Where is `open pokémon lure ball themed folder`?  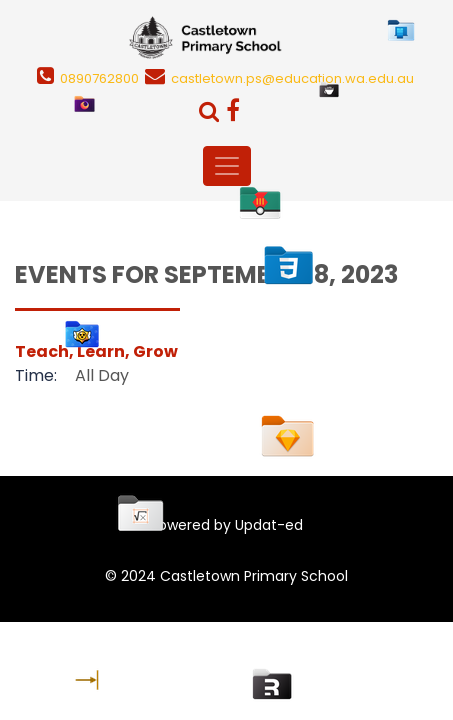
open pokémon lure ball themed folder is located at coordinates (260, 204).